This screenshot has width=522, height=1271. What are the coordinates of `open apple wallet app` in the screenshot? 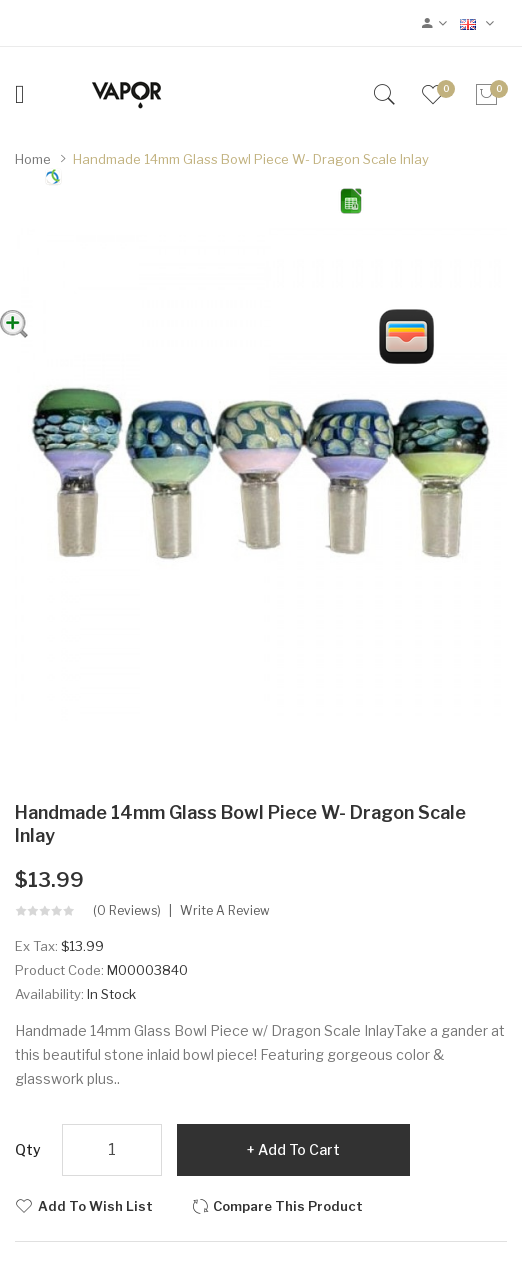 It's located at (406, 336).